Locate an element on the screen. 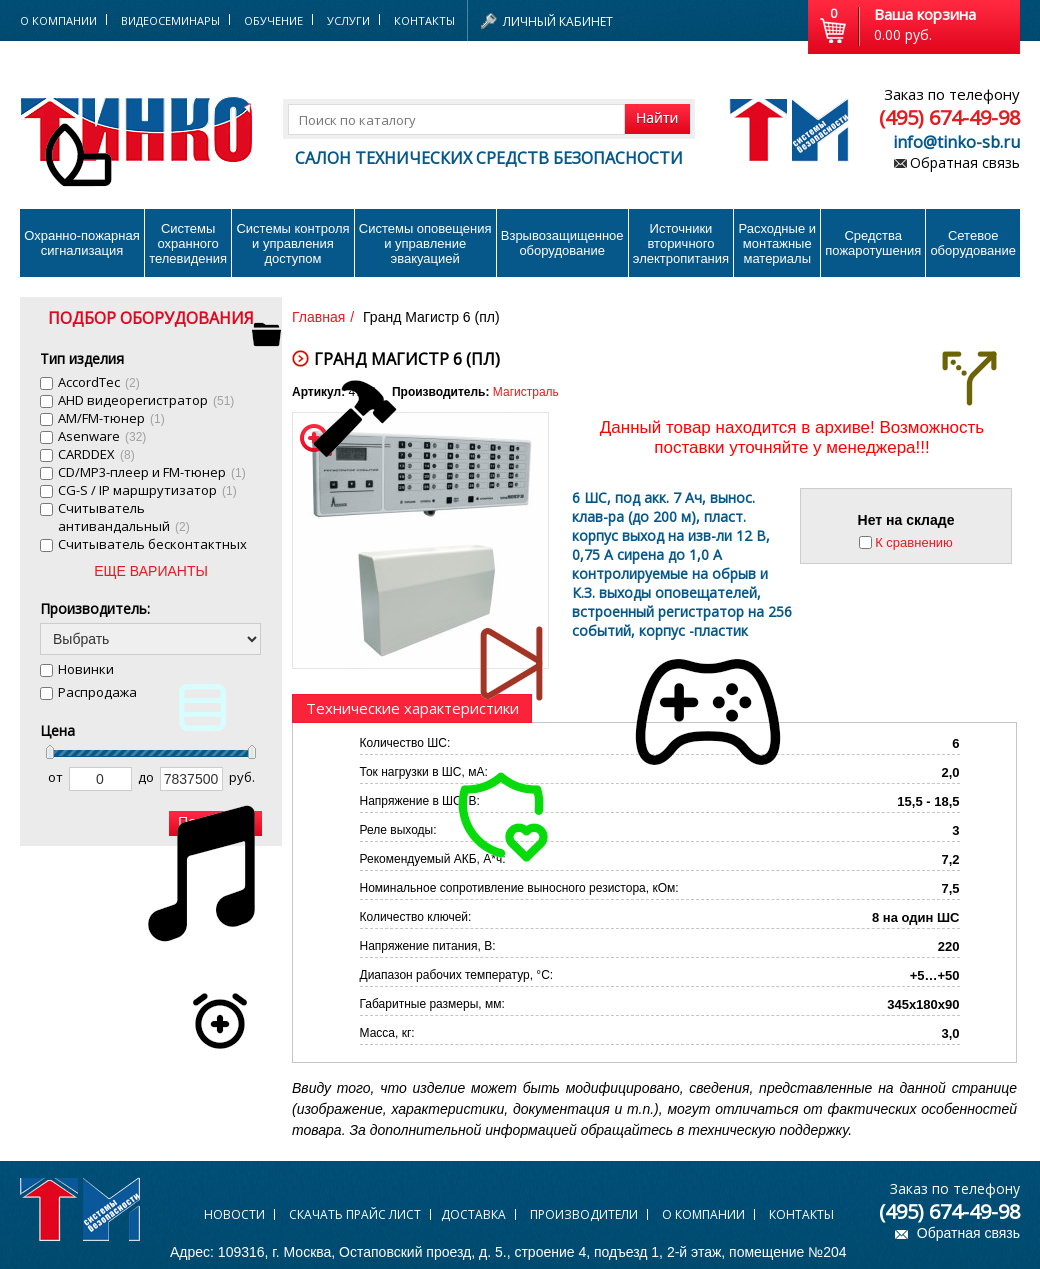 This screenshot has width=1040, height=1269. take alternate route to the right is located at coordinates (969, 378).